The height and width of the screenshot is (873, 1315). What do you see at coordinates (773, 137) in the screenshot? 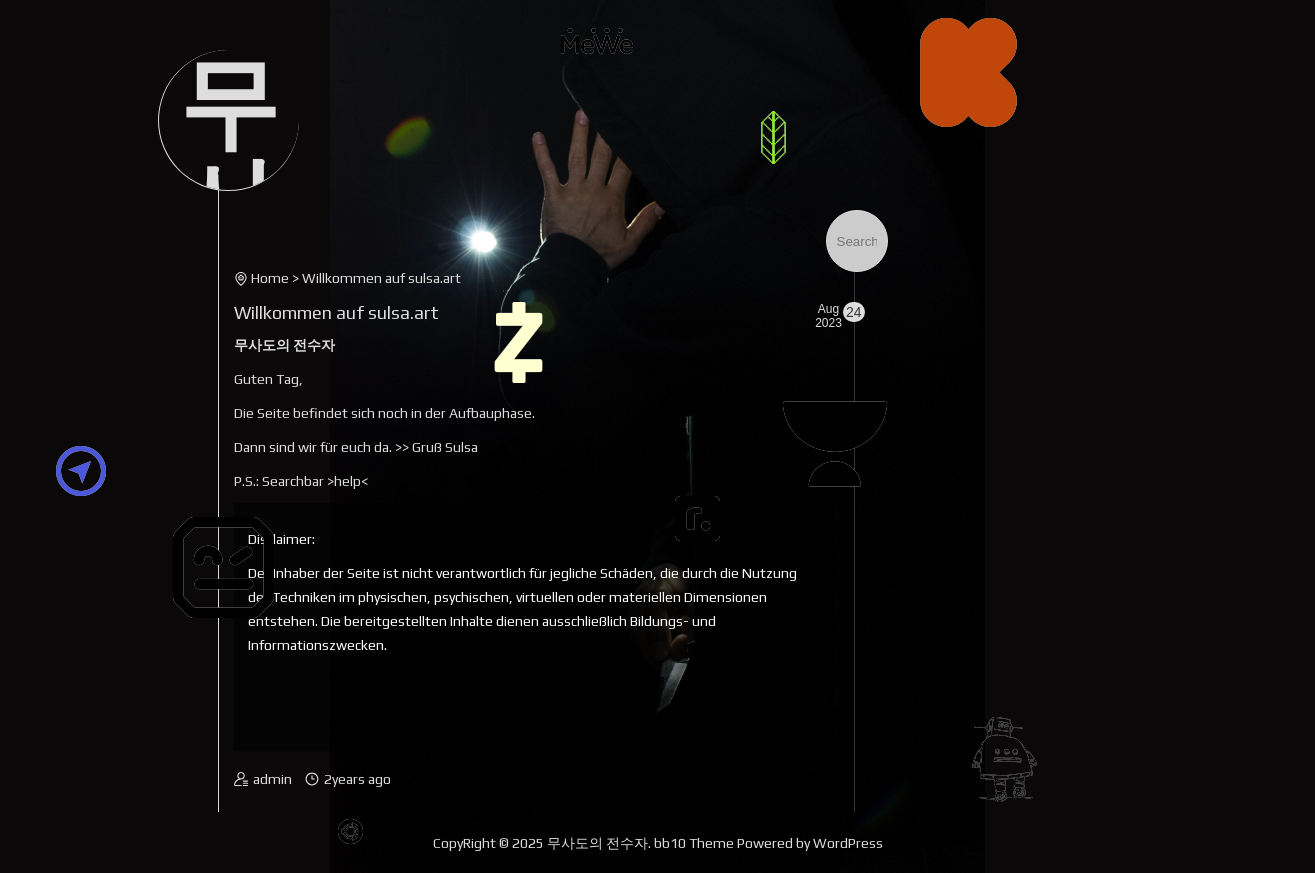
I see `folium mapping library logo` at bounding box center [773, 137].